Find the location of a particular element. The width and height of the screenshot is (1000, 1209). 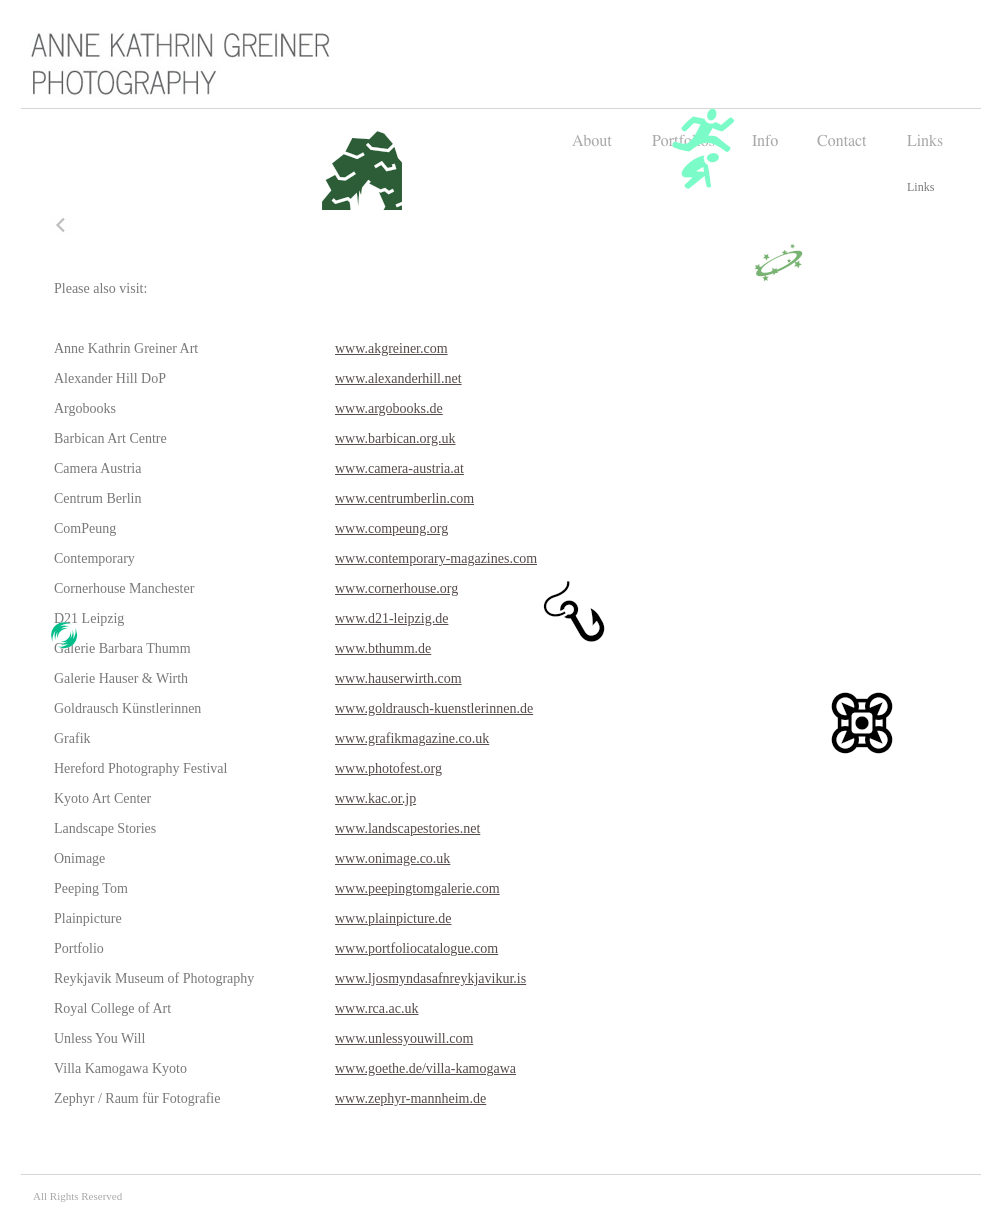

enter a cave or underground area is located at coordinates (362, 170).